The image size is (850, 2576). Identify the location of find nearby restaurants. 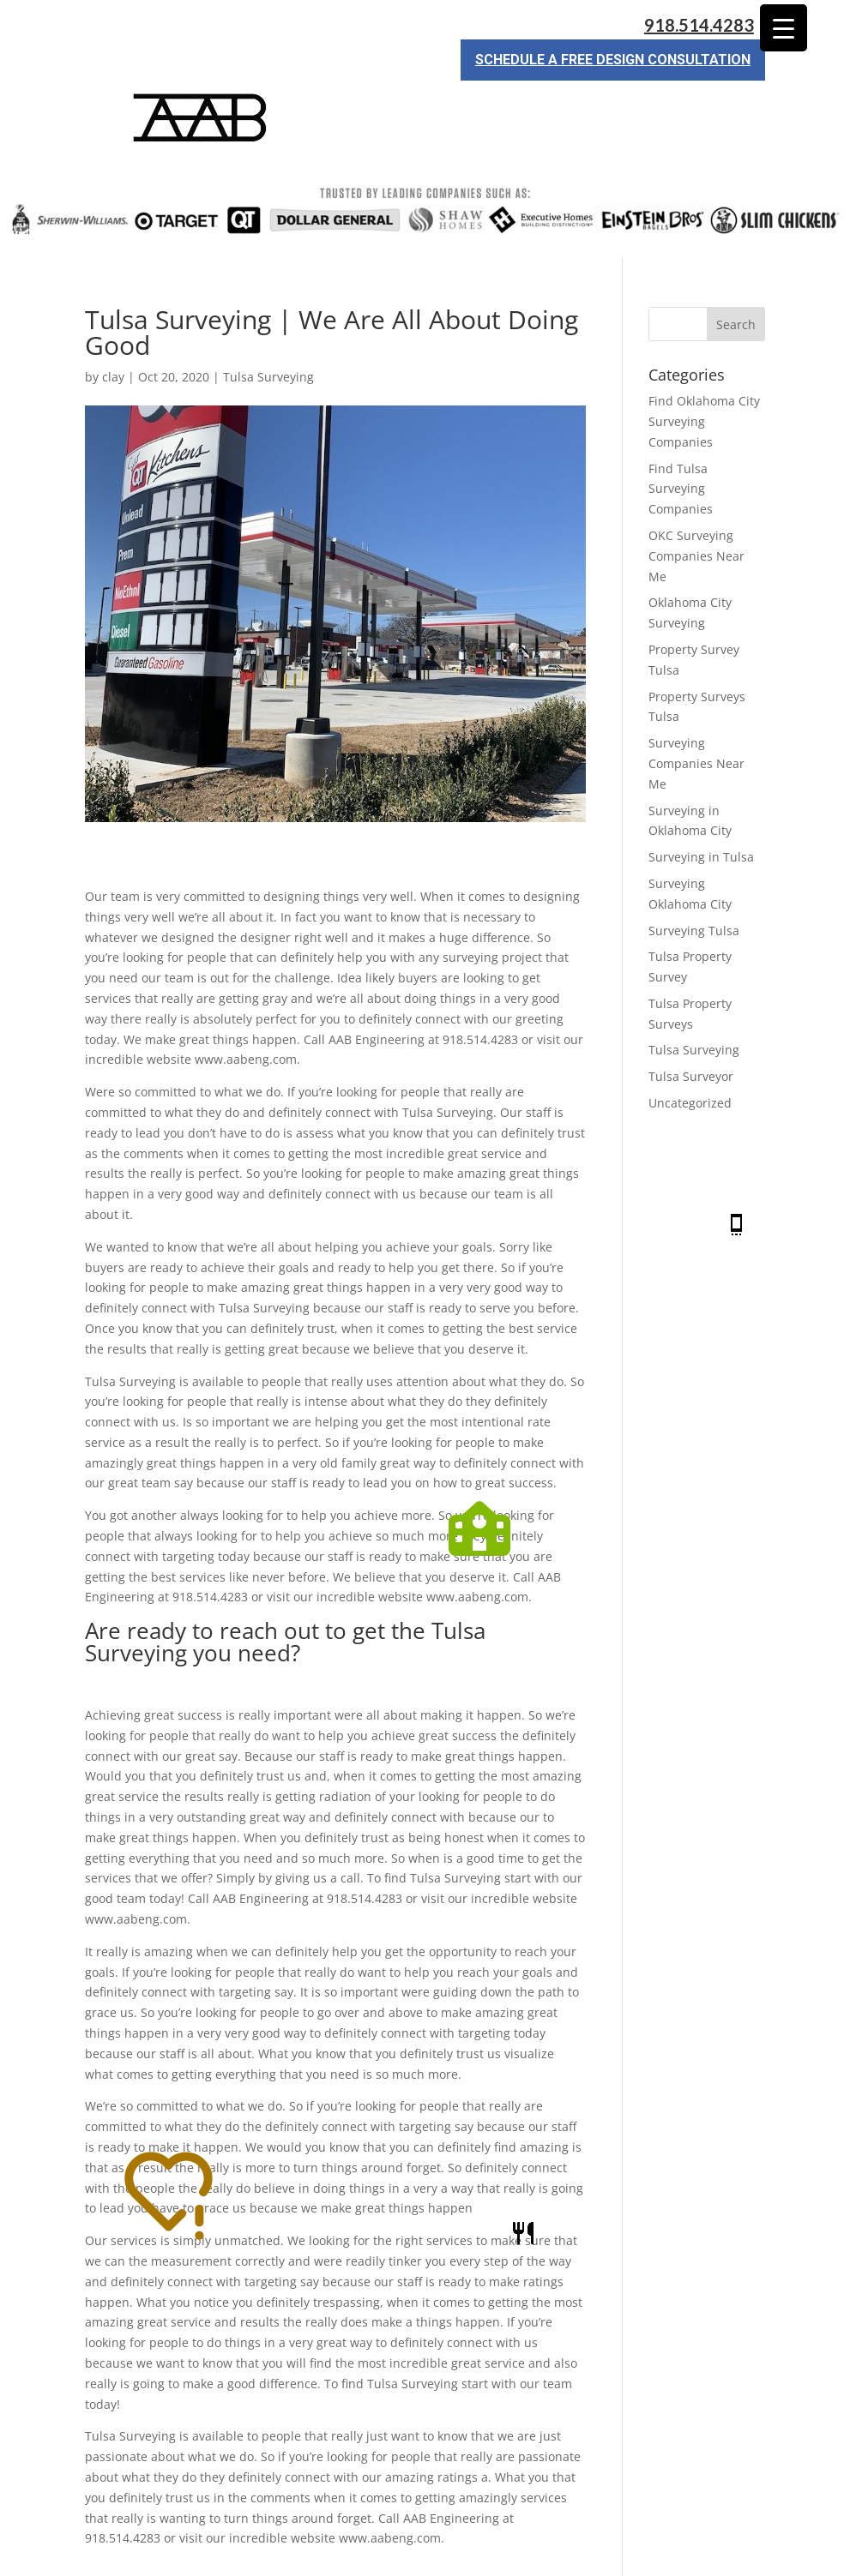
(523, 2233).